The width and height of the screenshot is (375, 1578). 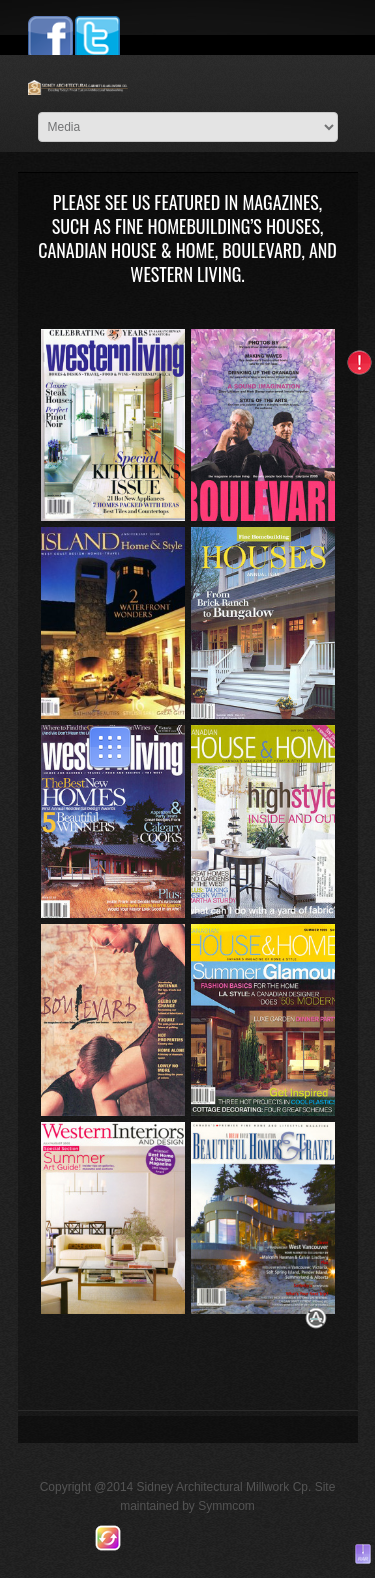 What do you see at coordinates (316, 1318) in the screenshot?
I see `open the software update manager` at bounding box center [316, 1318].